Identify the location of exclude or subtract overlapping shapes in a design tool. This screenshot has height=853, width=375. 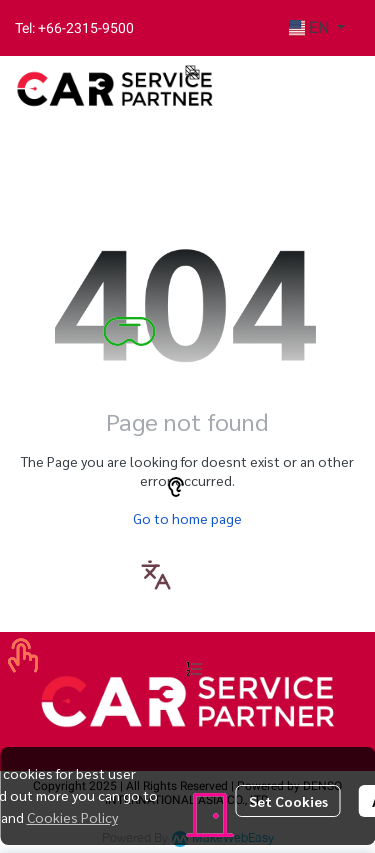
(192, 72).